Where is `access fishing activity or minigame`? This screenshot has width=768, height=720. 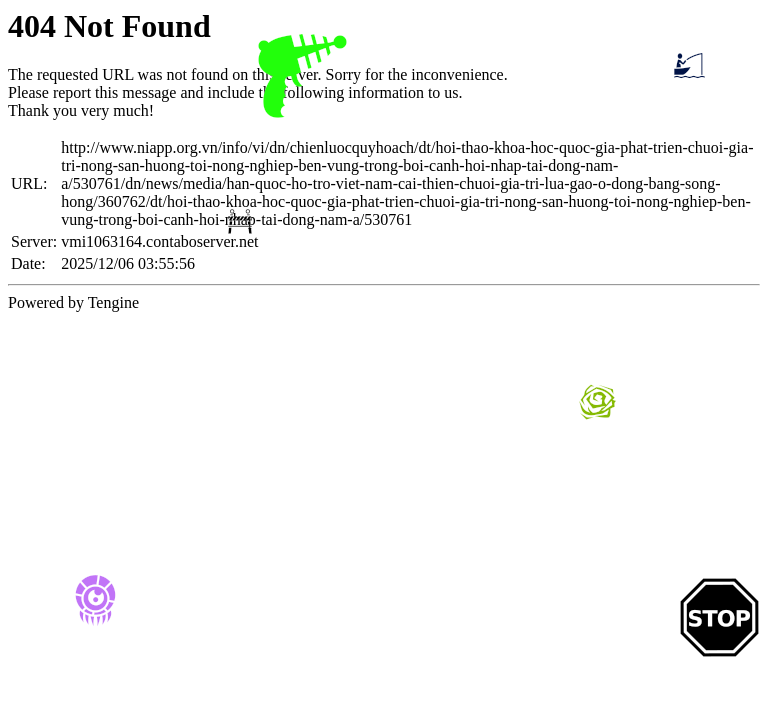 access fishing activity or minigame is located at coordinates (689, 65).